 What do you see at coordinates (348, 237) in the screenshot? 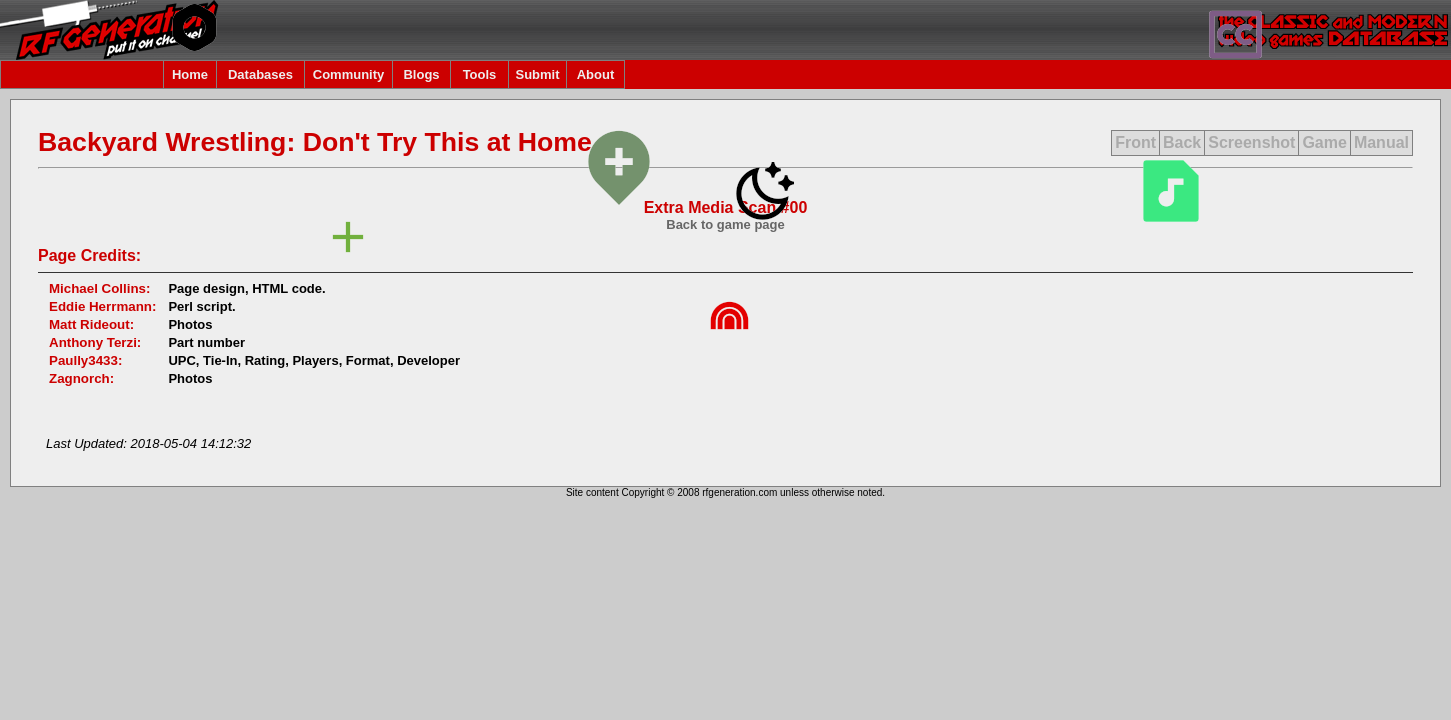
I see `add a new item` at bounding box center [348, 237].